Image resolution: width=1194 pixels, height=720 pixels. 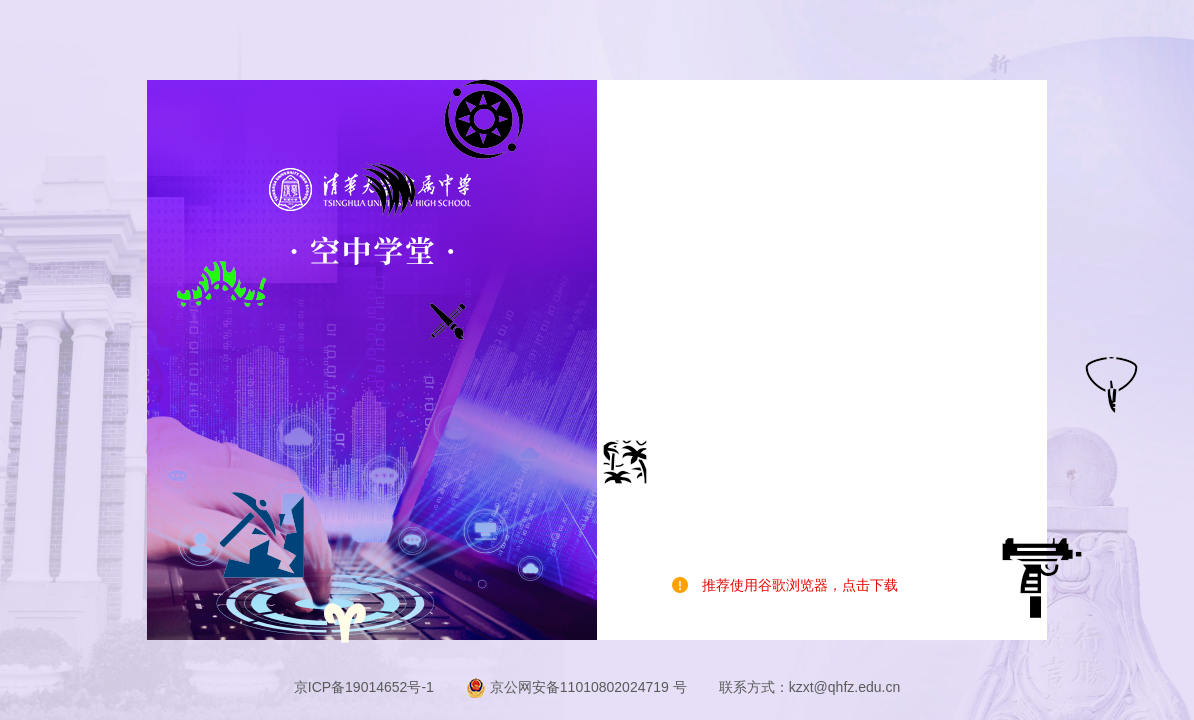 I want to click on access drawing and editing tools, so click(x=447, y=321).